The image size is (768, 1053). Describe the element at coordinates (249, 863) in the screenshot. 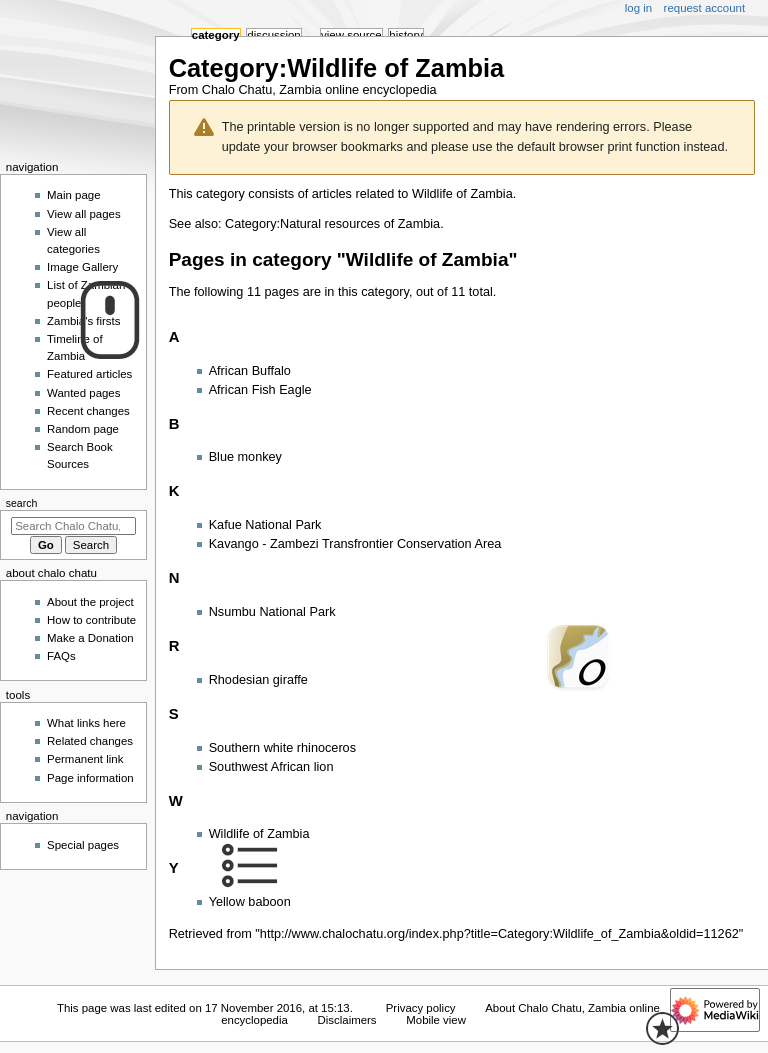

I see `view task list or to-do items` at that location.